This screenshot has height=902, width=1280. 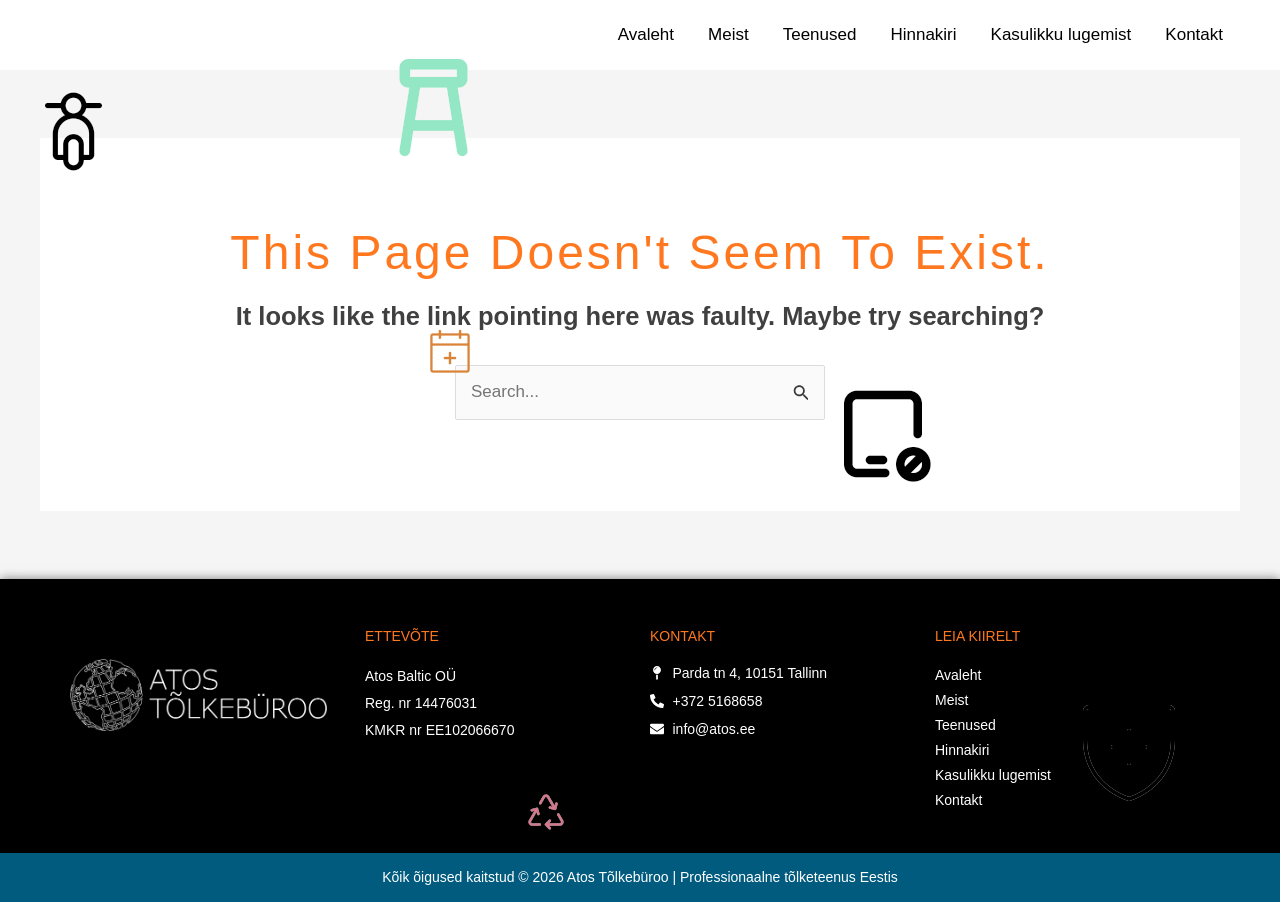 I want to click on recycle or move item to trash, so click(x=546, y=812).